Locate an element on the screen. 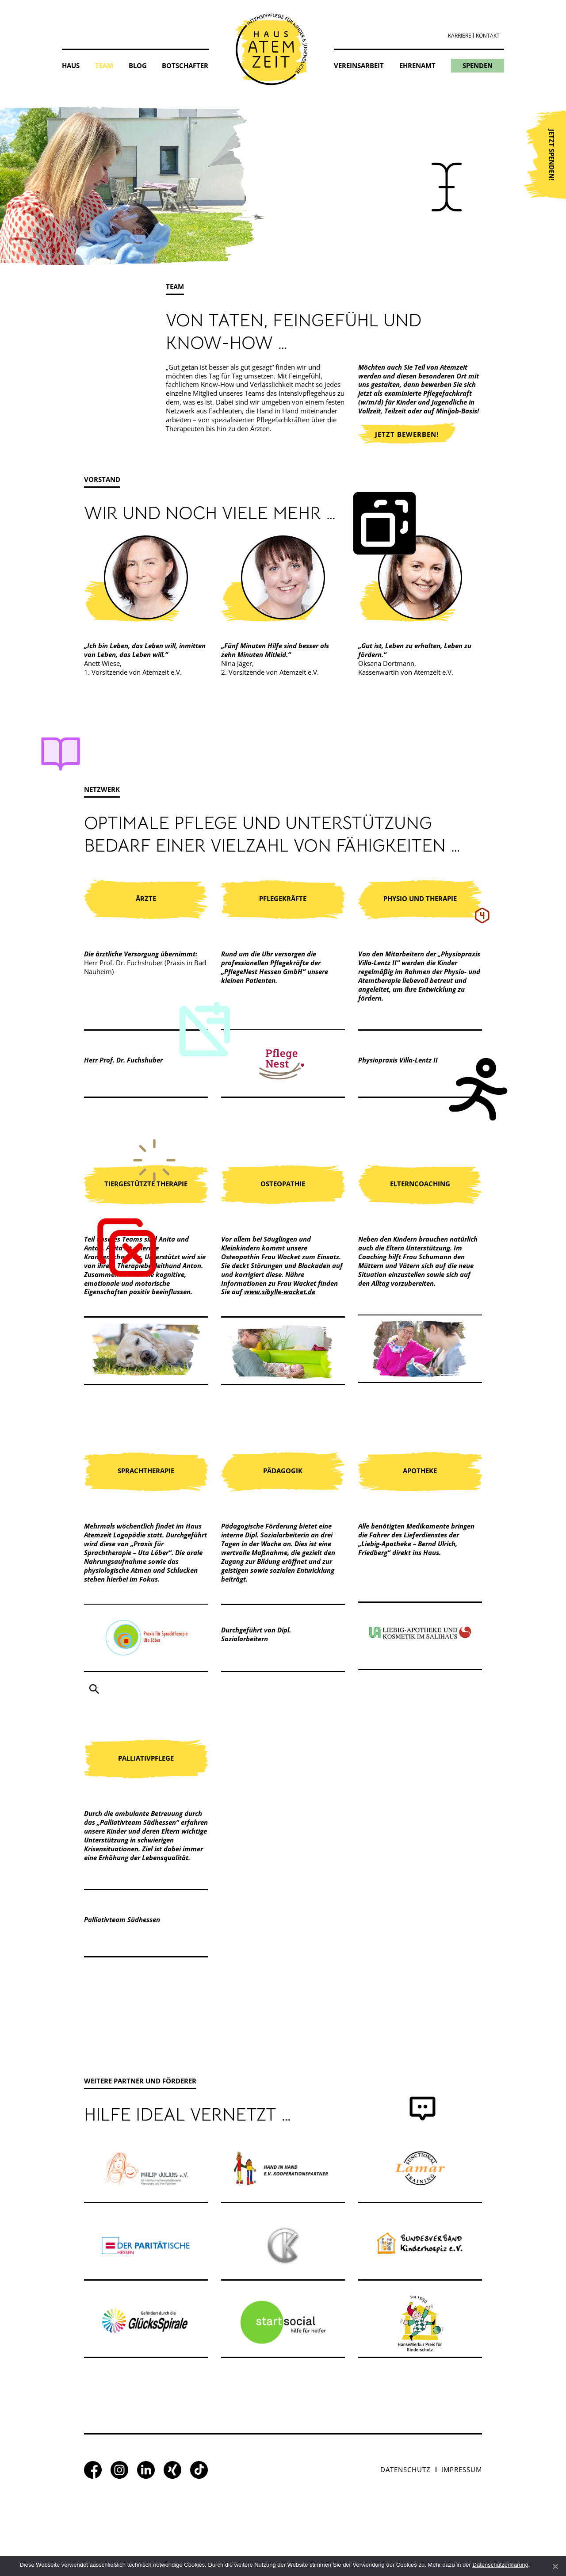 This screenshot has height=2576, width=566. cancel or remove a copied item is located at coordinates (126, 1247).